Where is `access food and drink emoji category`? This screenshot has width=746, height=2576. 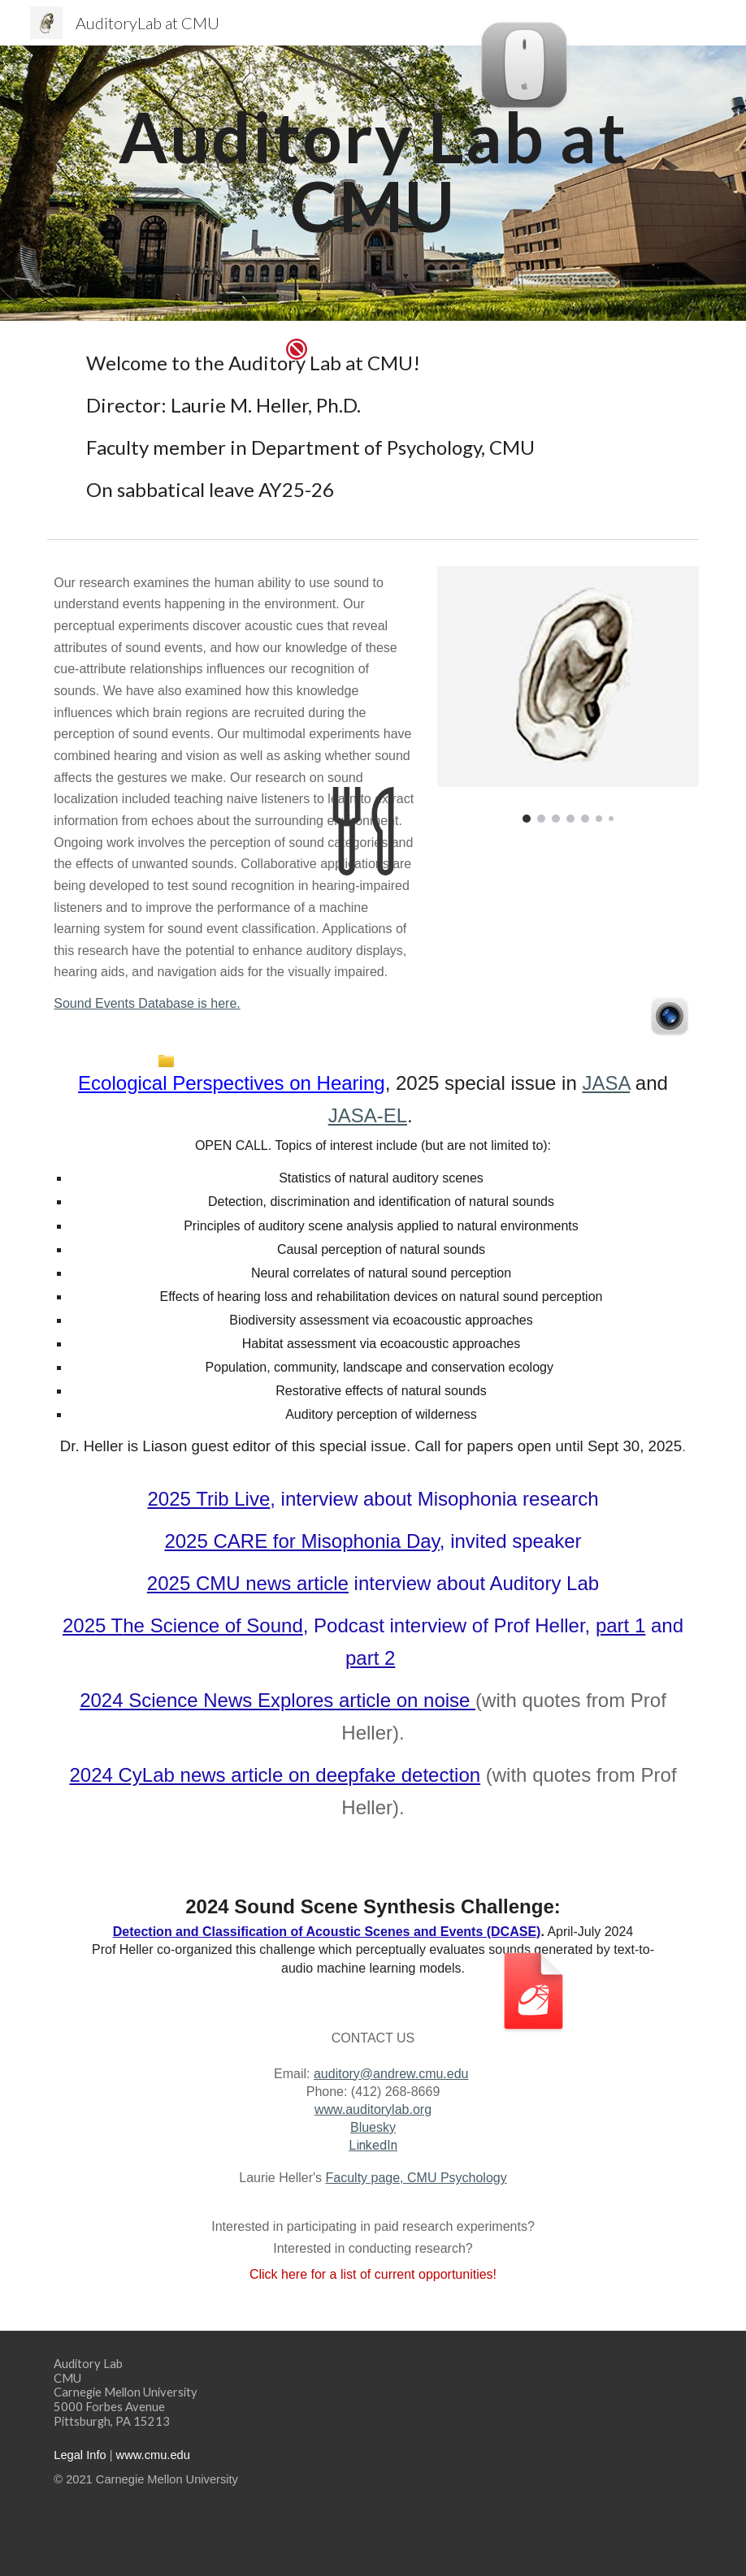 access food and drink emoji category is located at coordinates (366, 831).